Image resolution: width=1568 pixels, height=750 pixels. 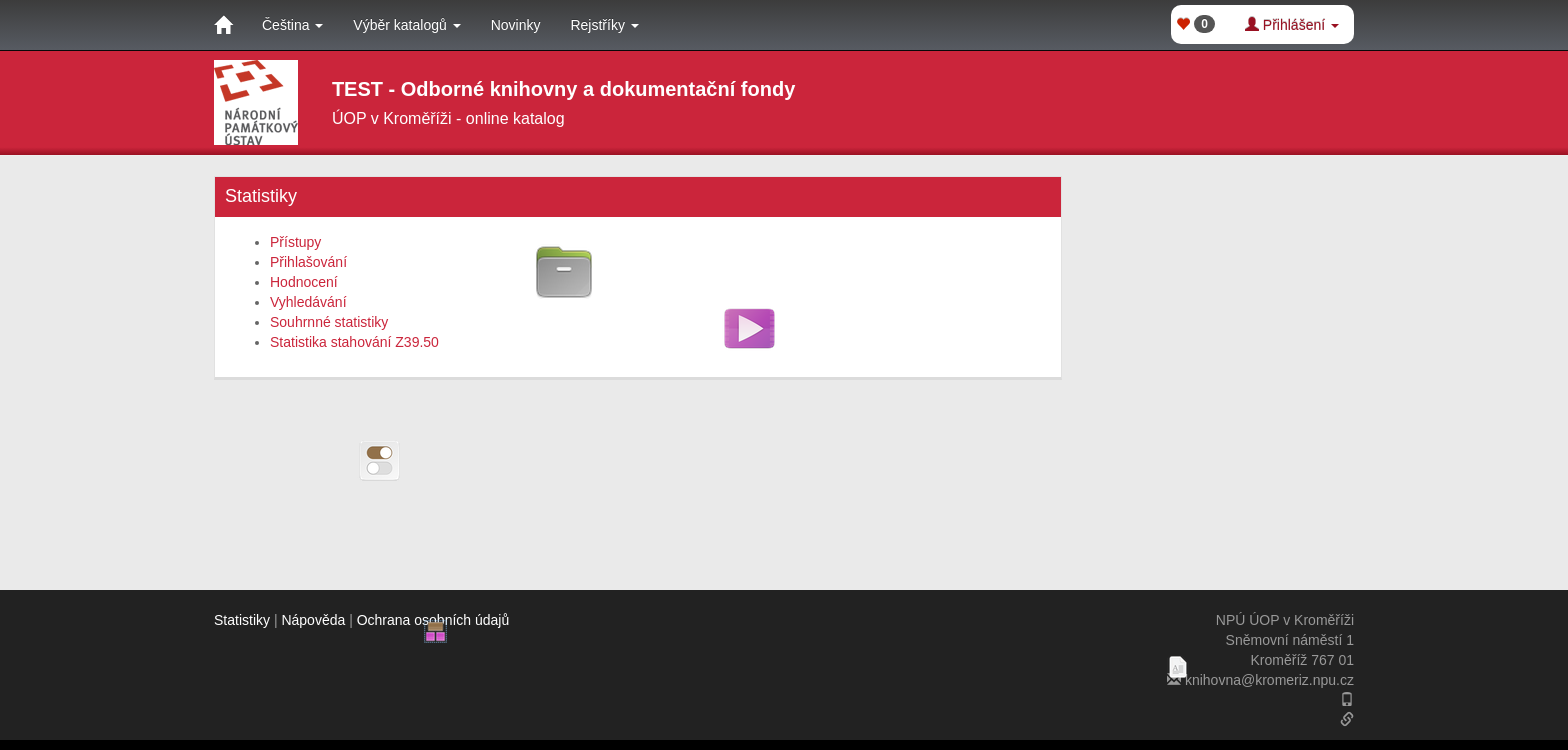 I want to click on select all items in the current view, so click(x=435, y=631).